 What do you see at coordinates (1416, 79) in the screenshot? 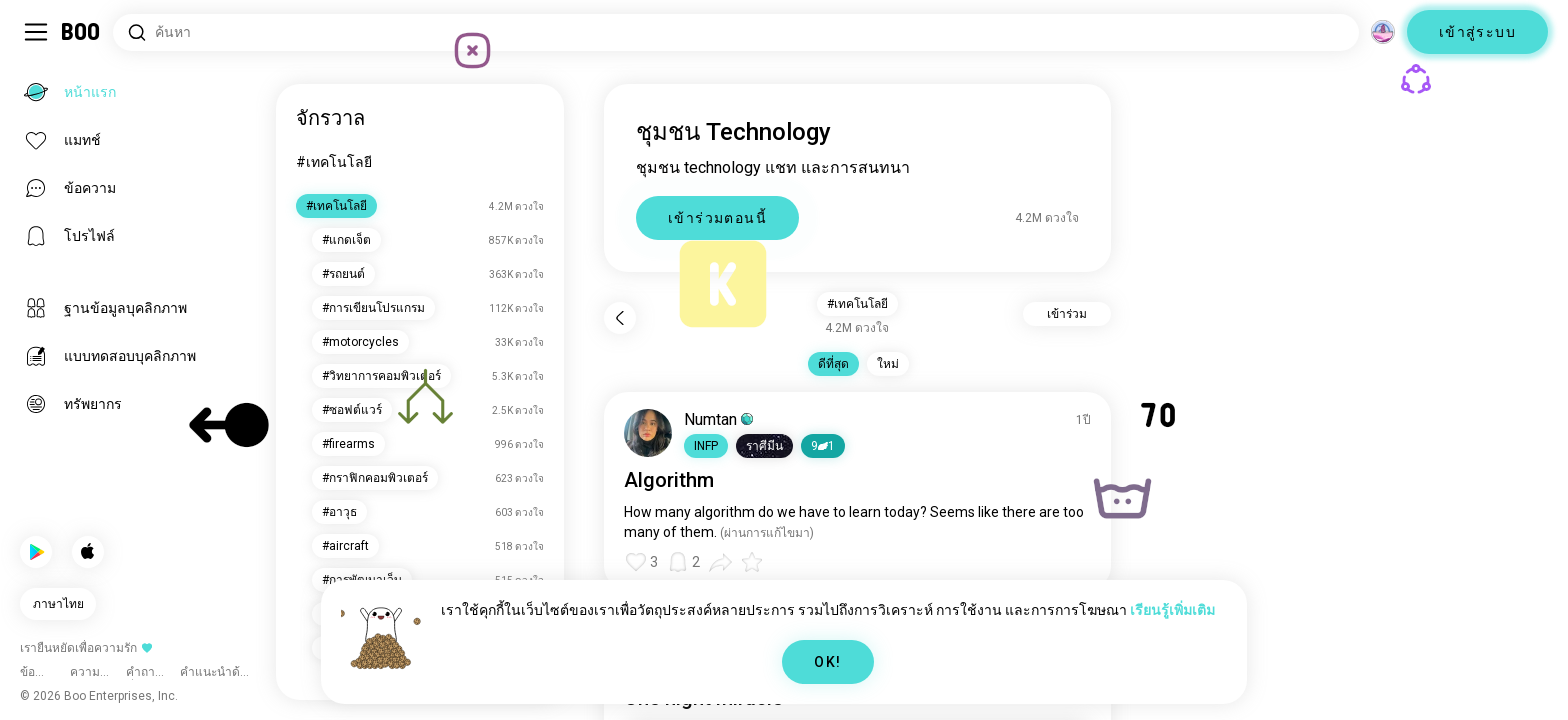
I see `ubuntu operating system logo` at bounding box center [1416, 79].